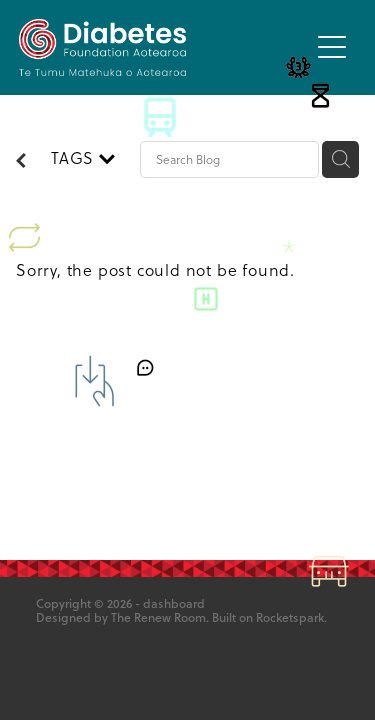  What do you see at coordinates (92, 381) in the screenshot?
I see `withdraw or receive funds` at bounding box center [92, 381].